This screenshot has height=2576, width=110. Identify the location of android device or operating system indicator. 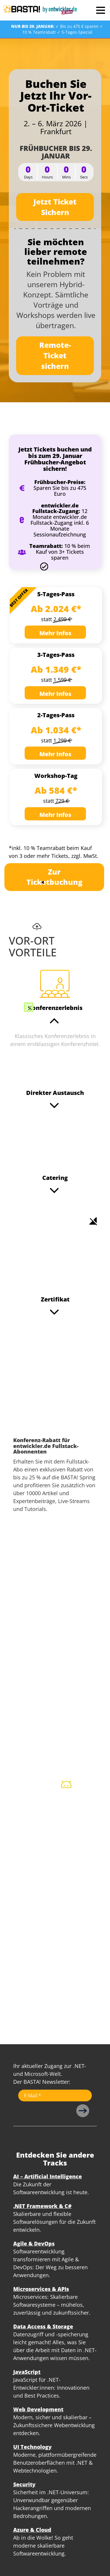
(66, 1785).